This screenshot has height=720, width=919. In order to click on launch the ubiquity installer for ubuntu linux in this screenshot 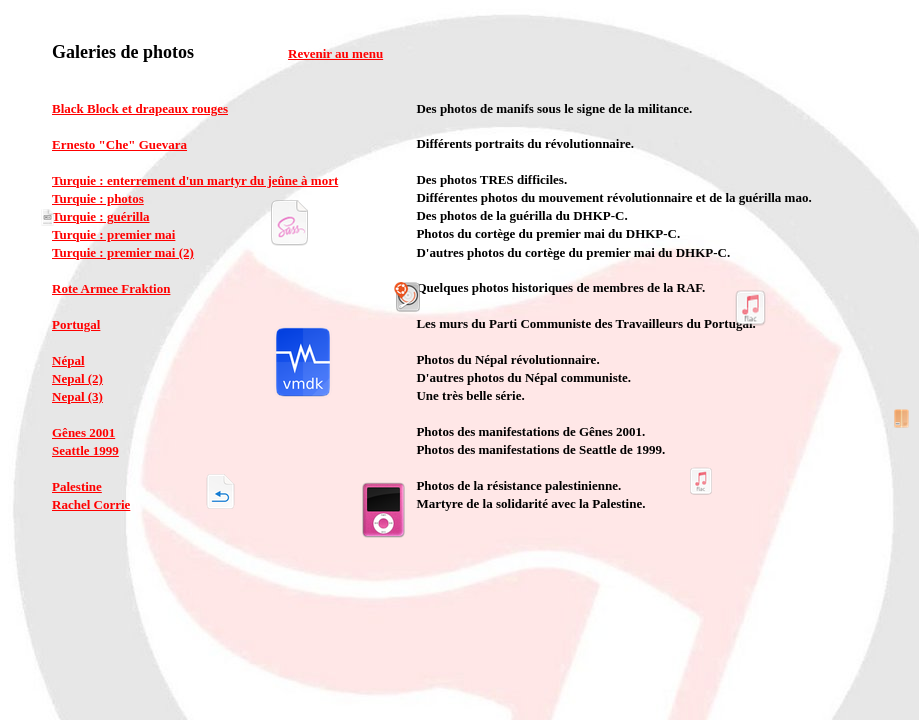, I will do `click(408, 297)`.